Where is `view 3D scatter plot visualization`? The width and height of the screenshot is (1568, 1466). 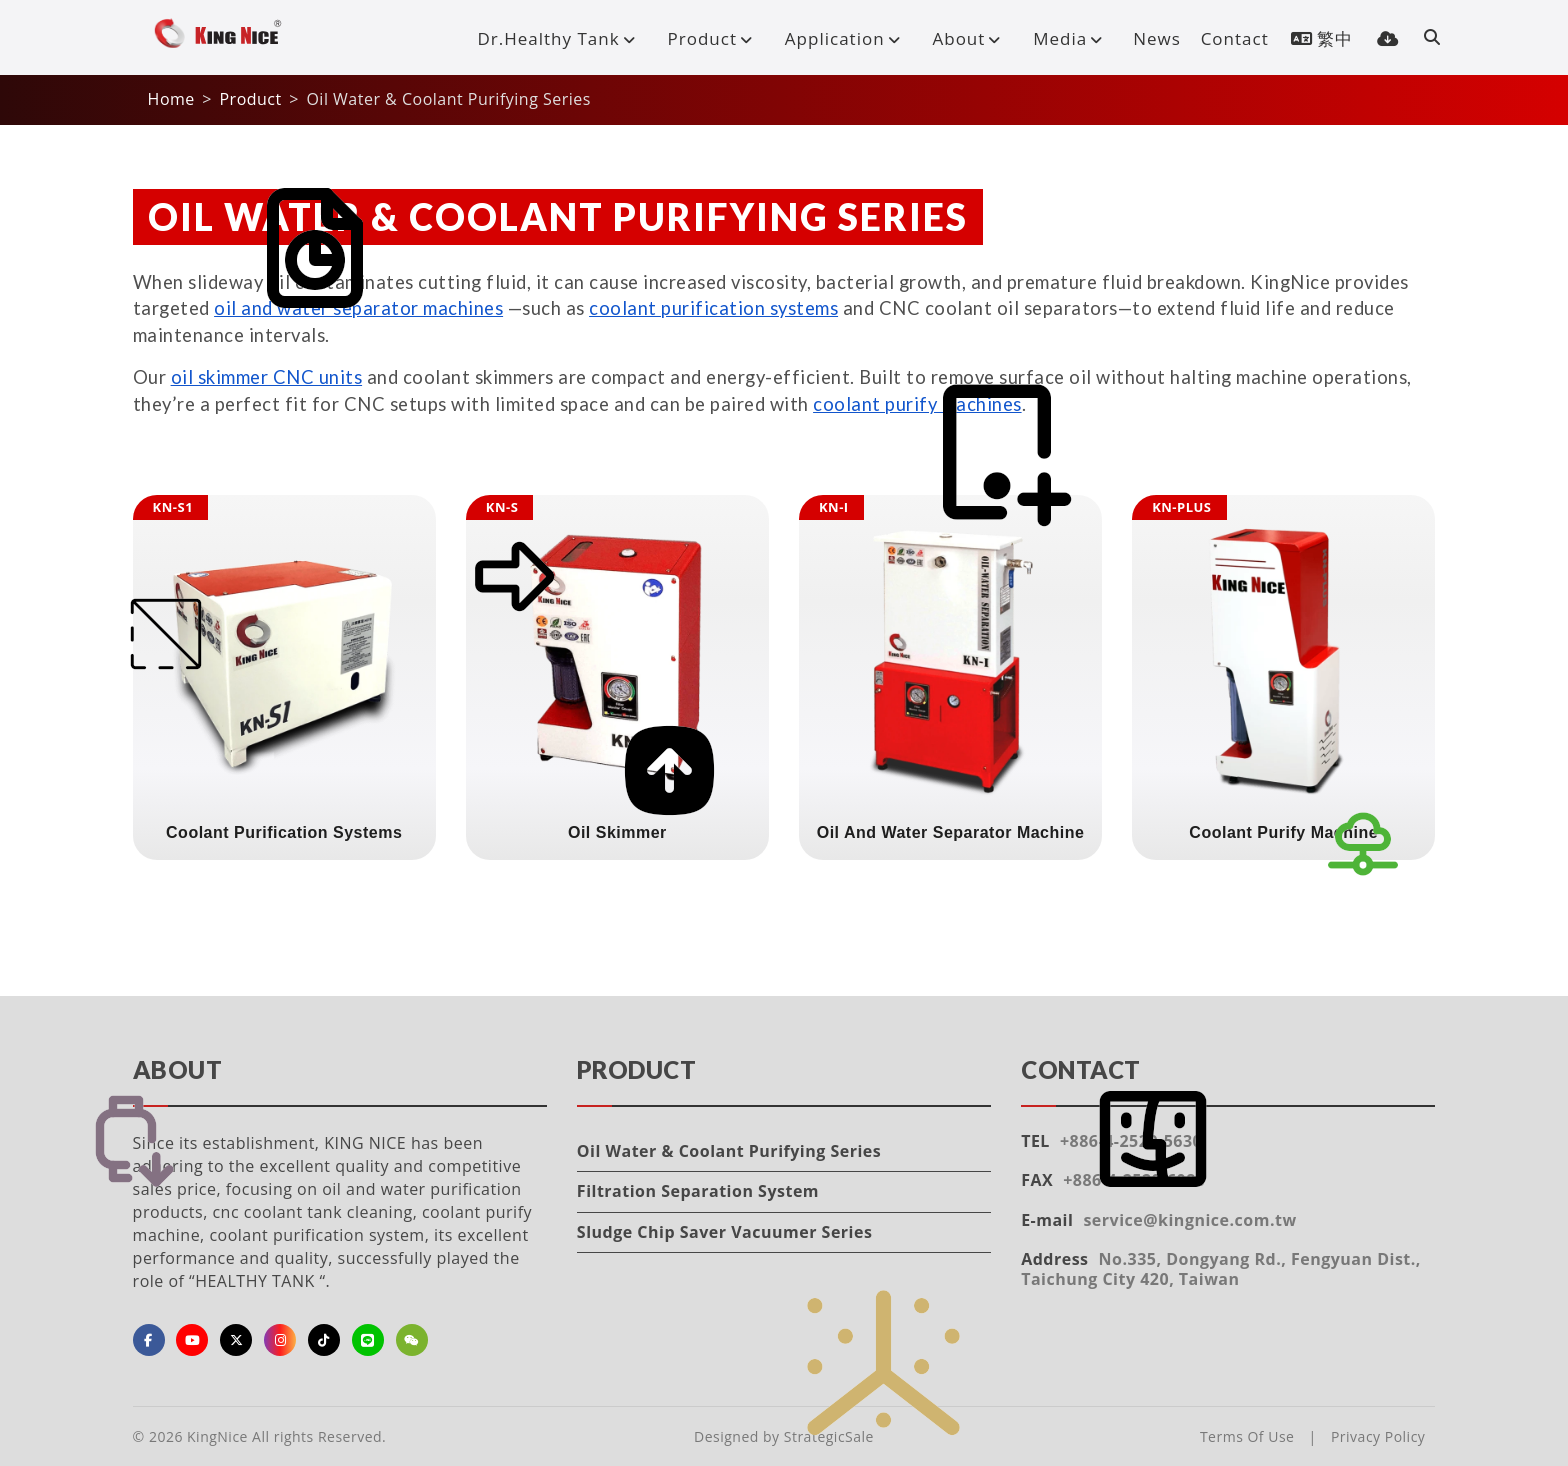
view 3D scatter plot visualization is located at coordinates (883, 1366).